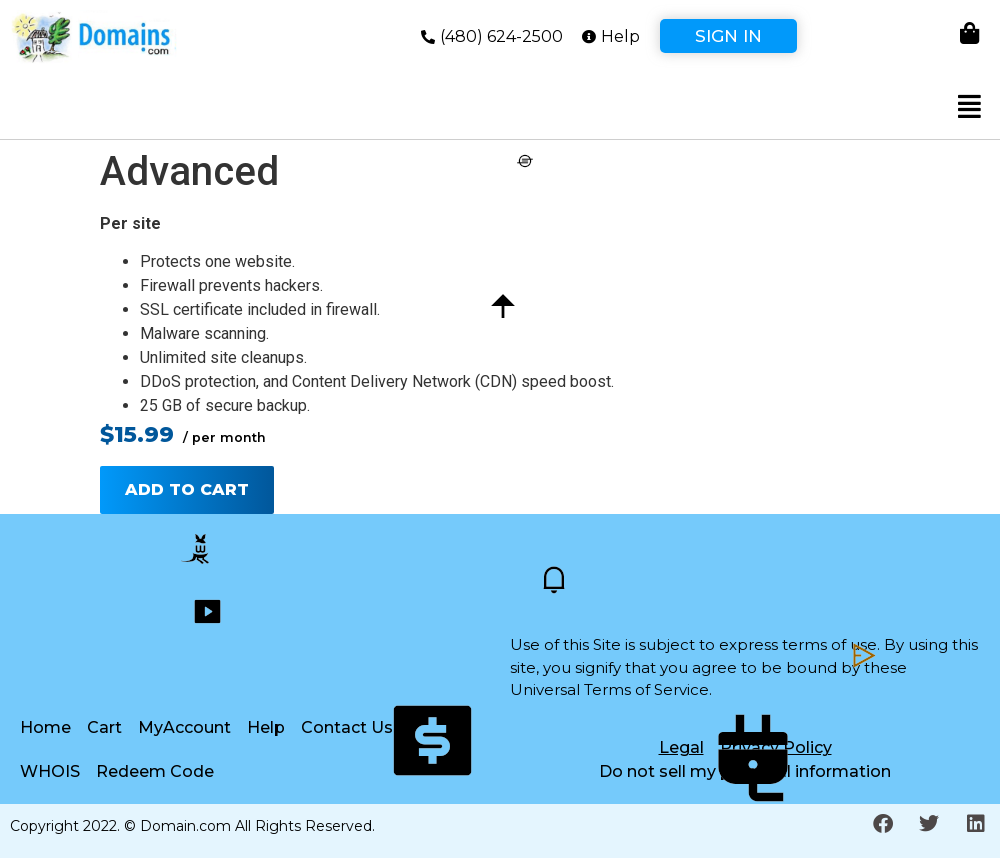 This screenshot has width=1000, height=858. What do you see at coordinates (432, 740) in the screenshot?
I see `access financial or payment settings` at bounding box center [432, 740].